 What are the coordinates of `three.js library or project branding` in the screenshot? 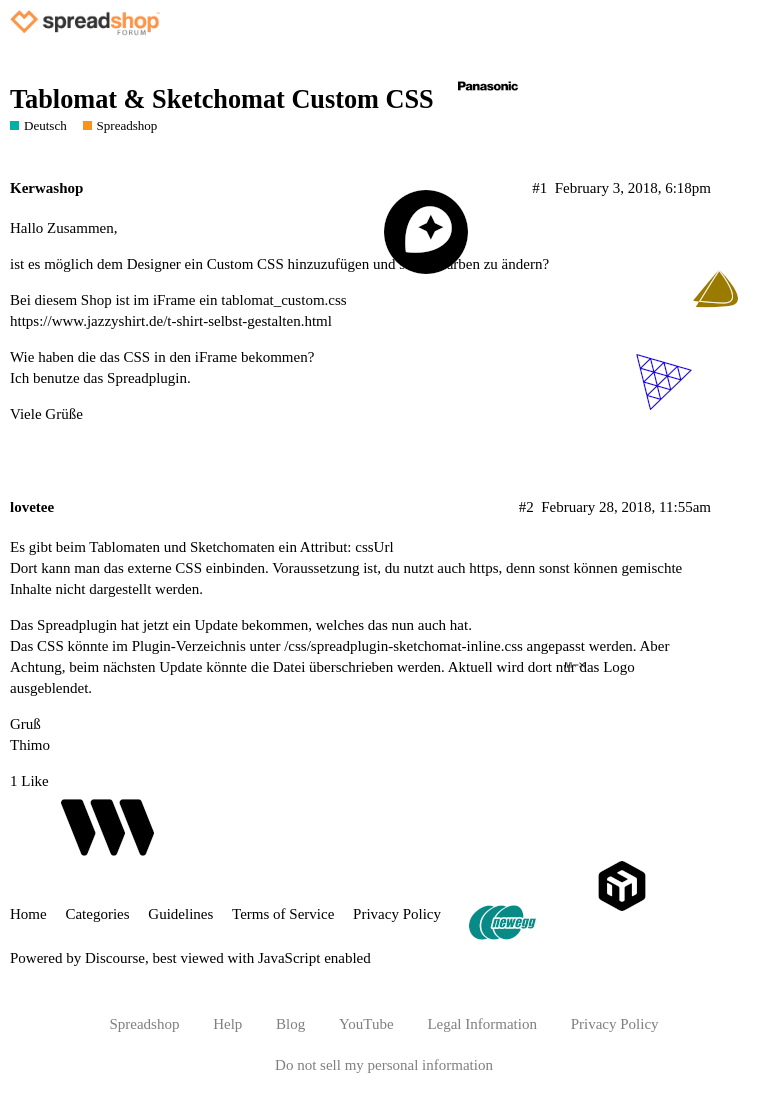 It's located at (664, 382).